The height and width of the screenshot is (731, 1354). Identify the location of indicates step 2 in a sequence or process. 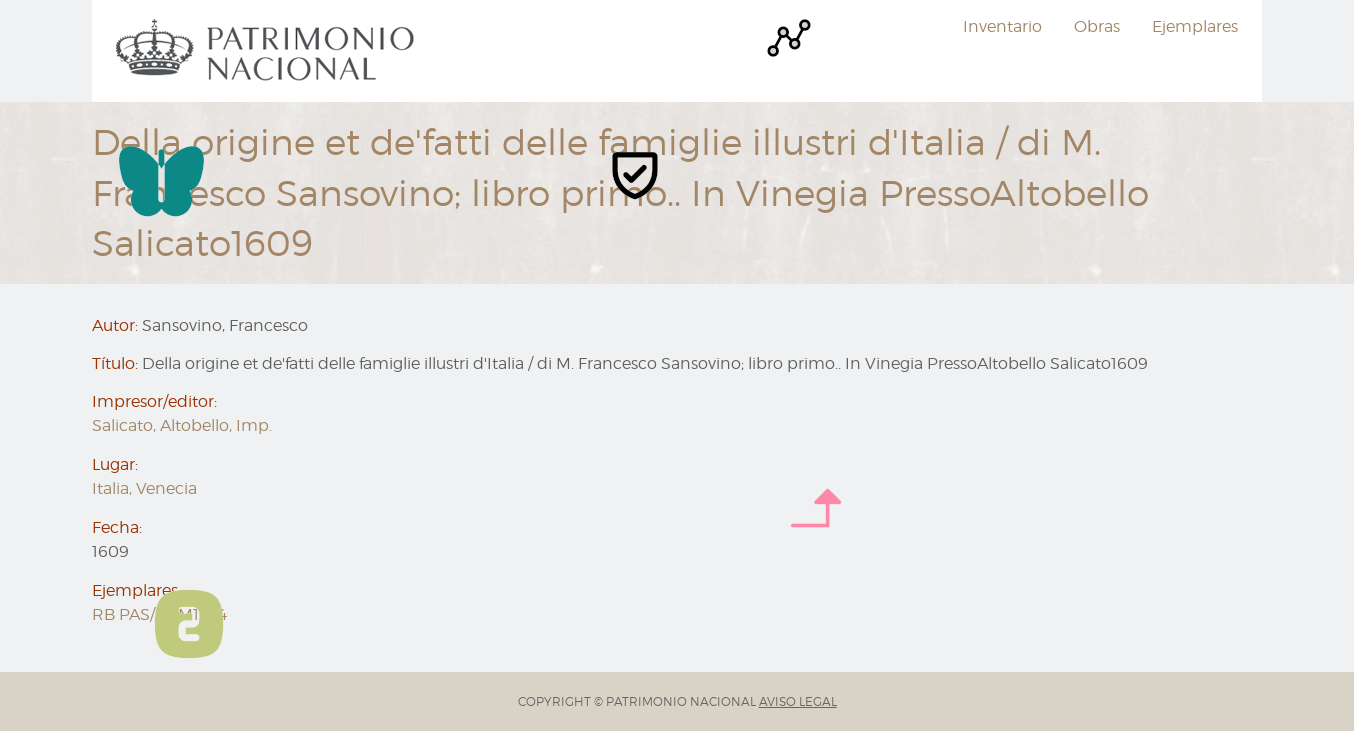
(189, 624).